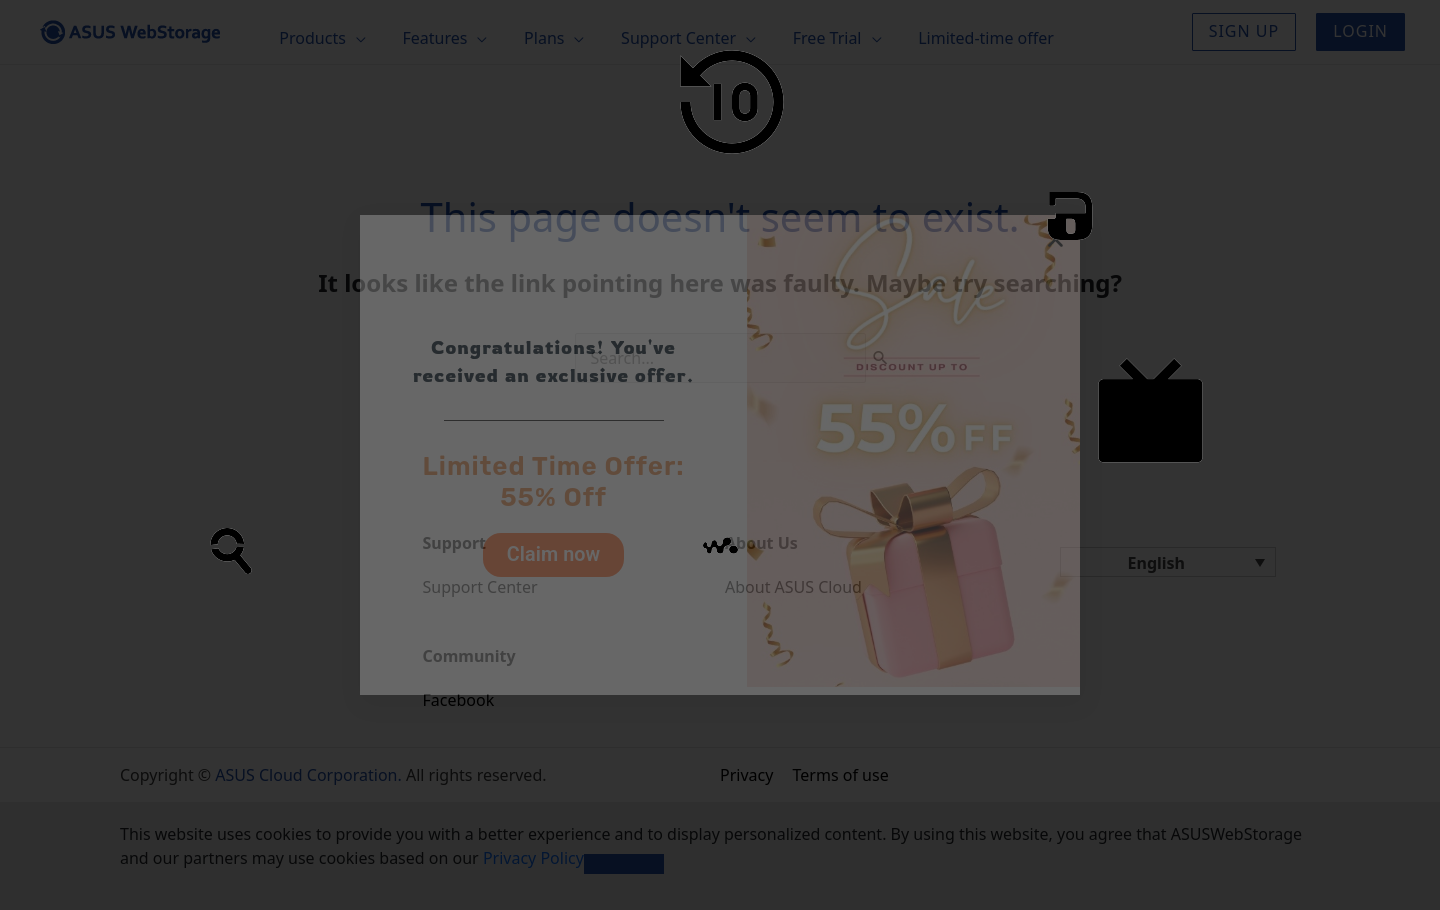  I want to click on open MetaGer search engine, so click(1070, 216).